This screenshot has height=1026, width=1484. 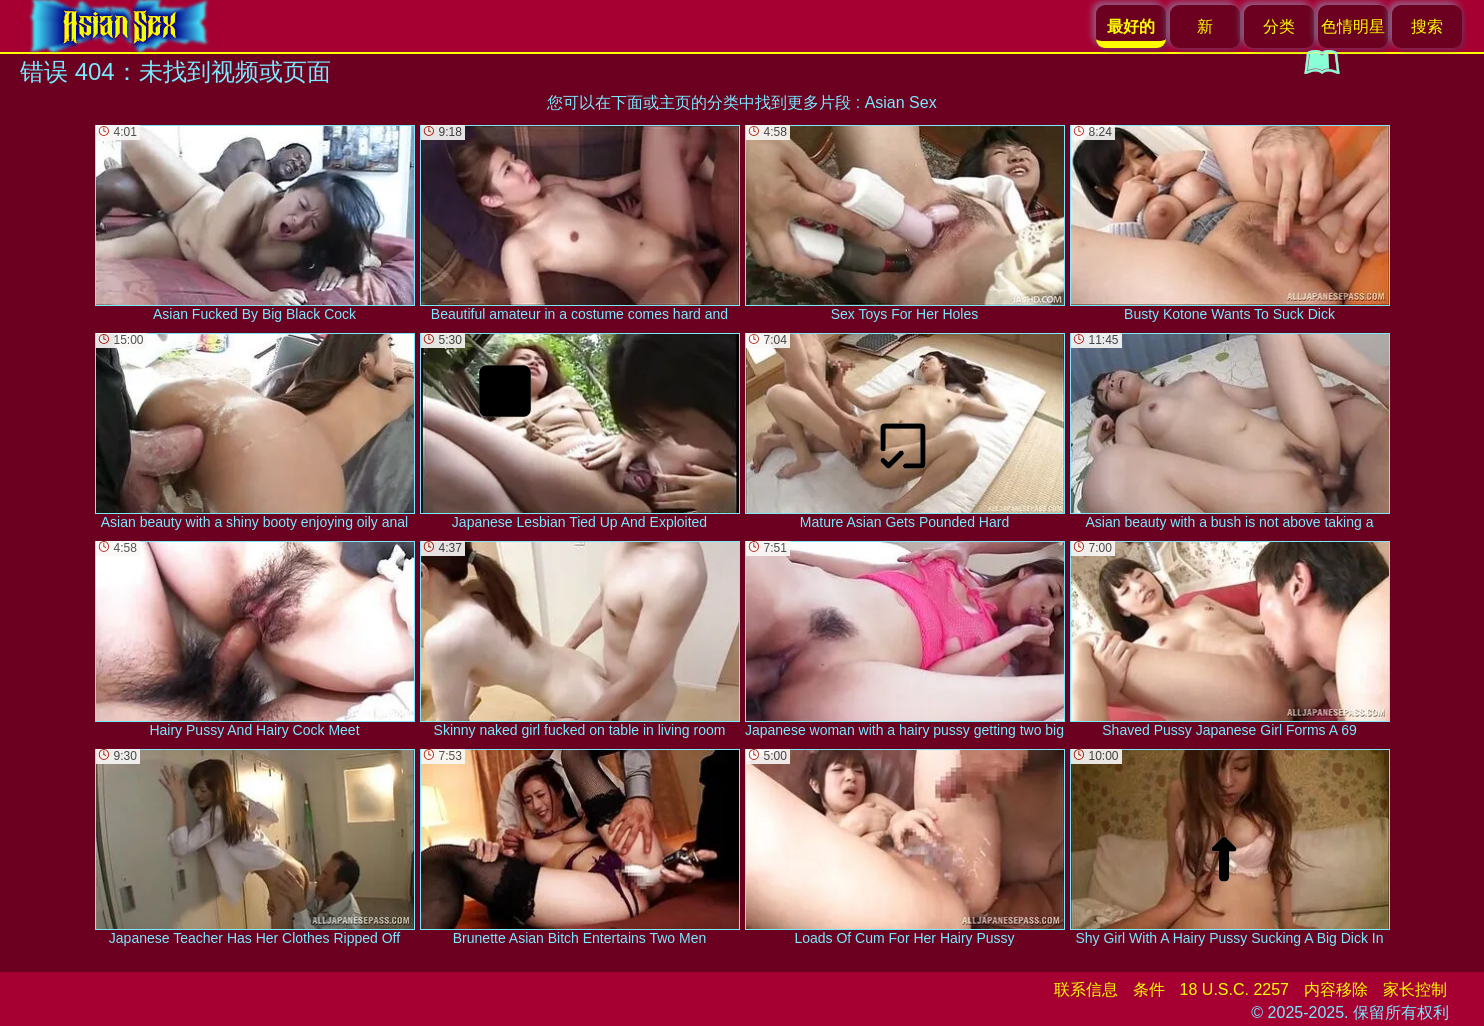 I want to click on leanpub publishing platform logo, so click(x=1322, y=62).